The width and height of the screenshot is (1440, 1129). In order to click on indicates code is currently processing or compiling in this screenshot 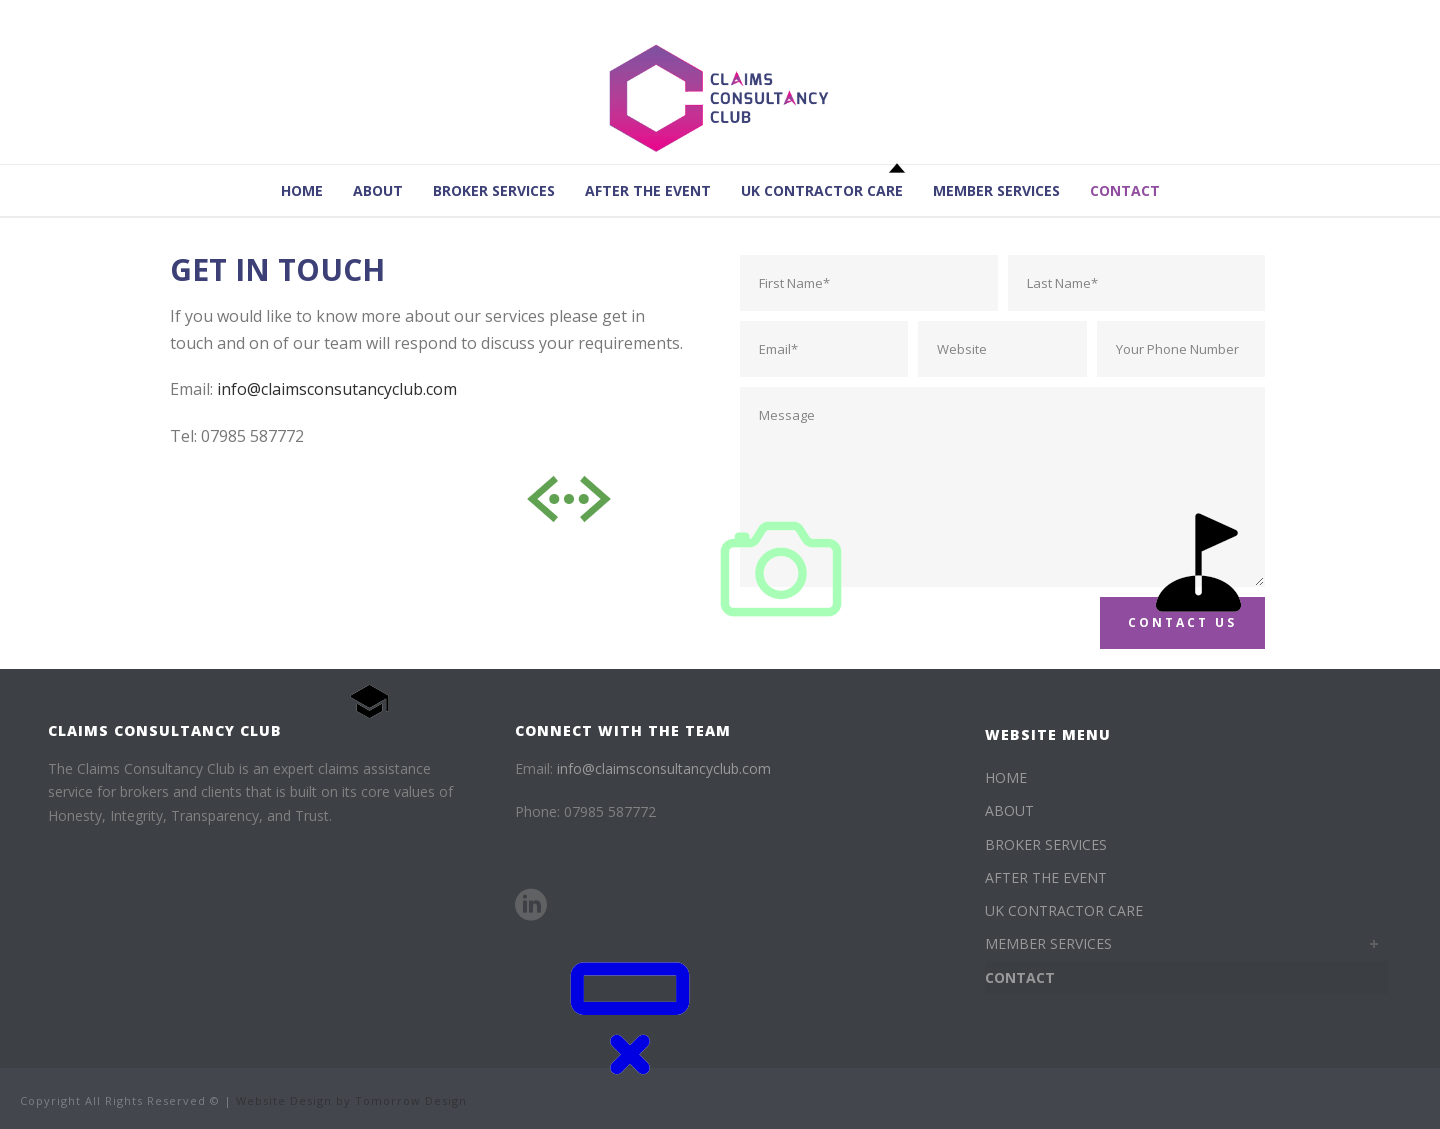, I will do `click(569, 499)`.